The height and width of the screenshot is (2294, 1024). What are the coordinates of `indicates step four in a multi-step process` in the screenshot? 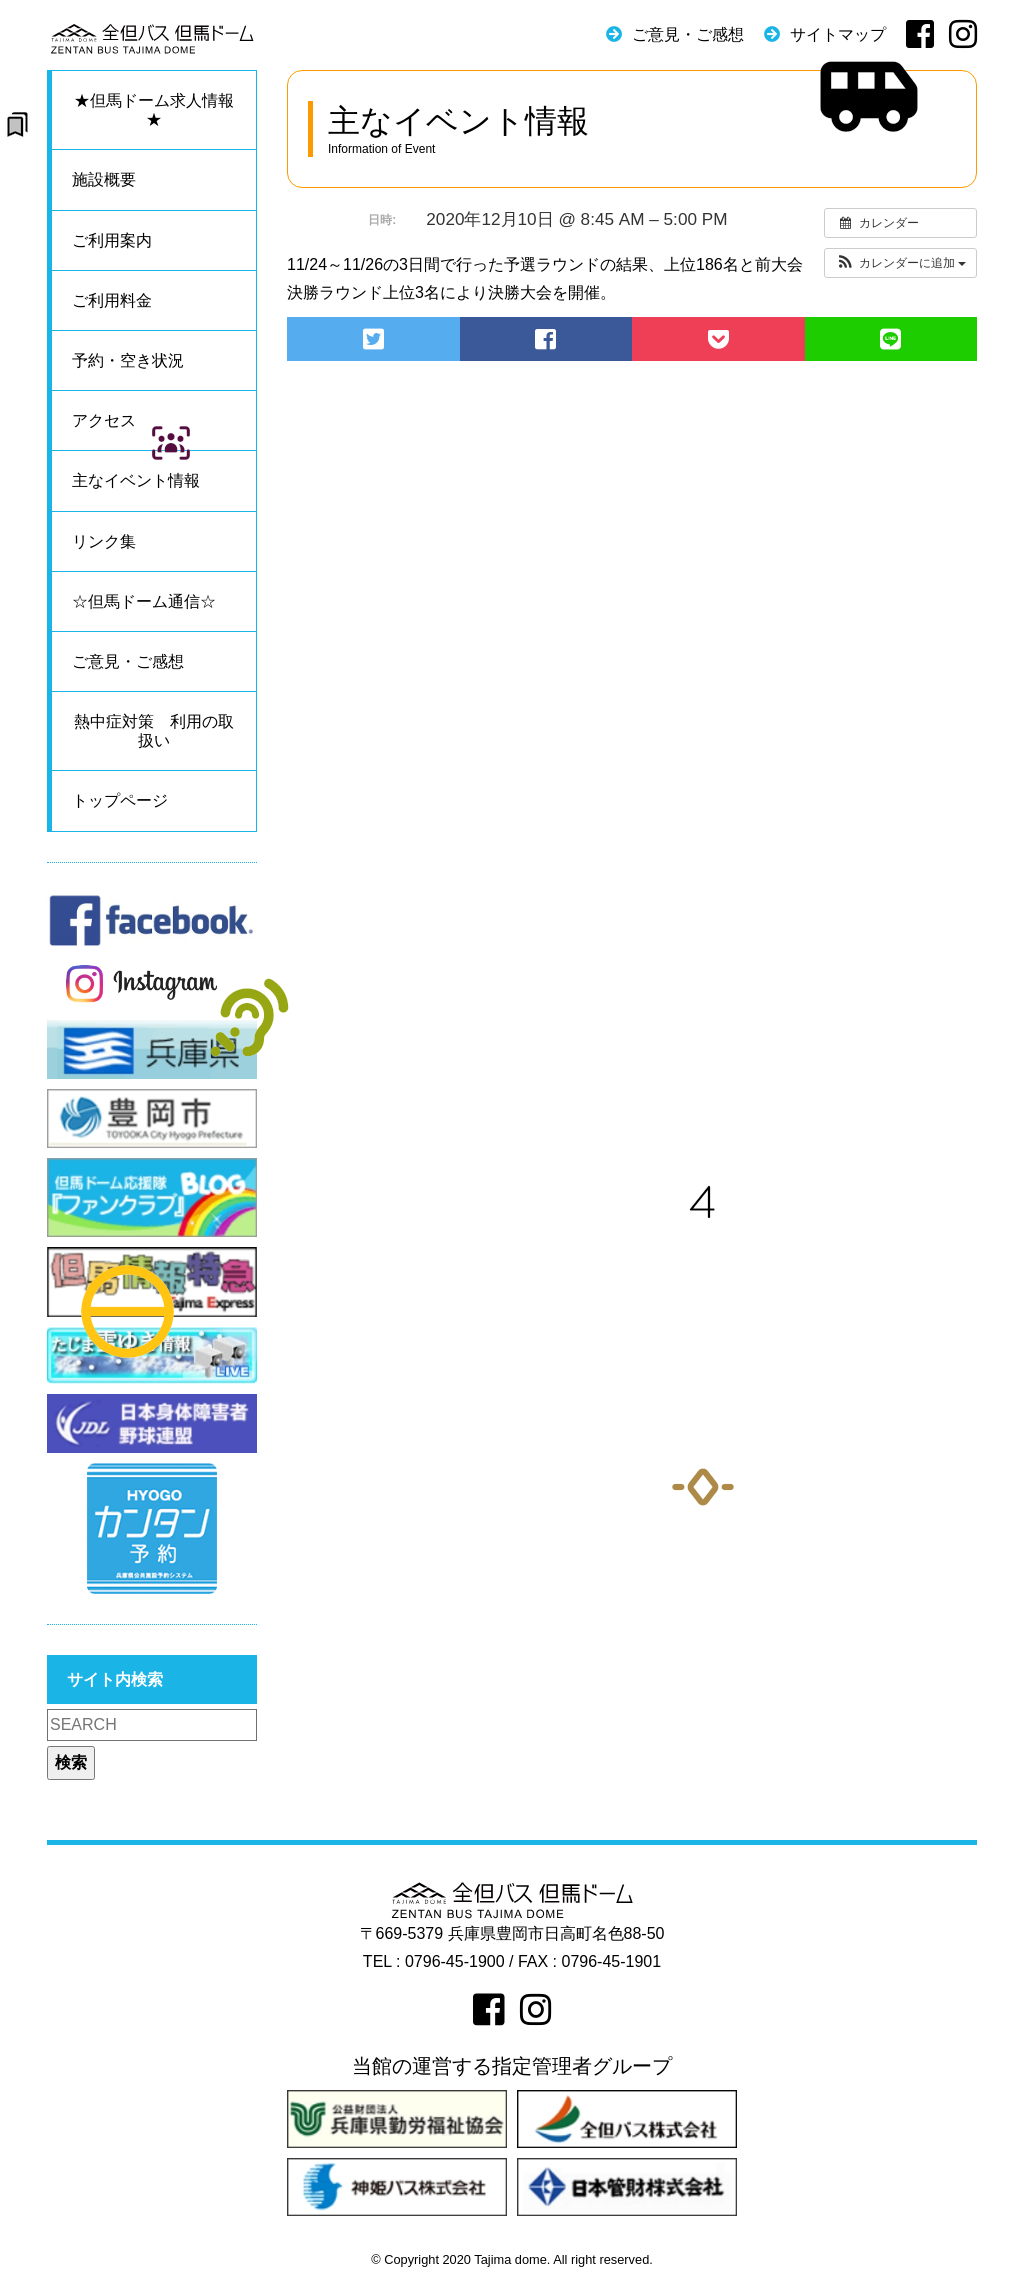 It's located at (703, 1202).